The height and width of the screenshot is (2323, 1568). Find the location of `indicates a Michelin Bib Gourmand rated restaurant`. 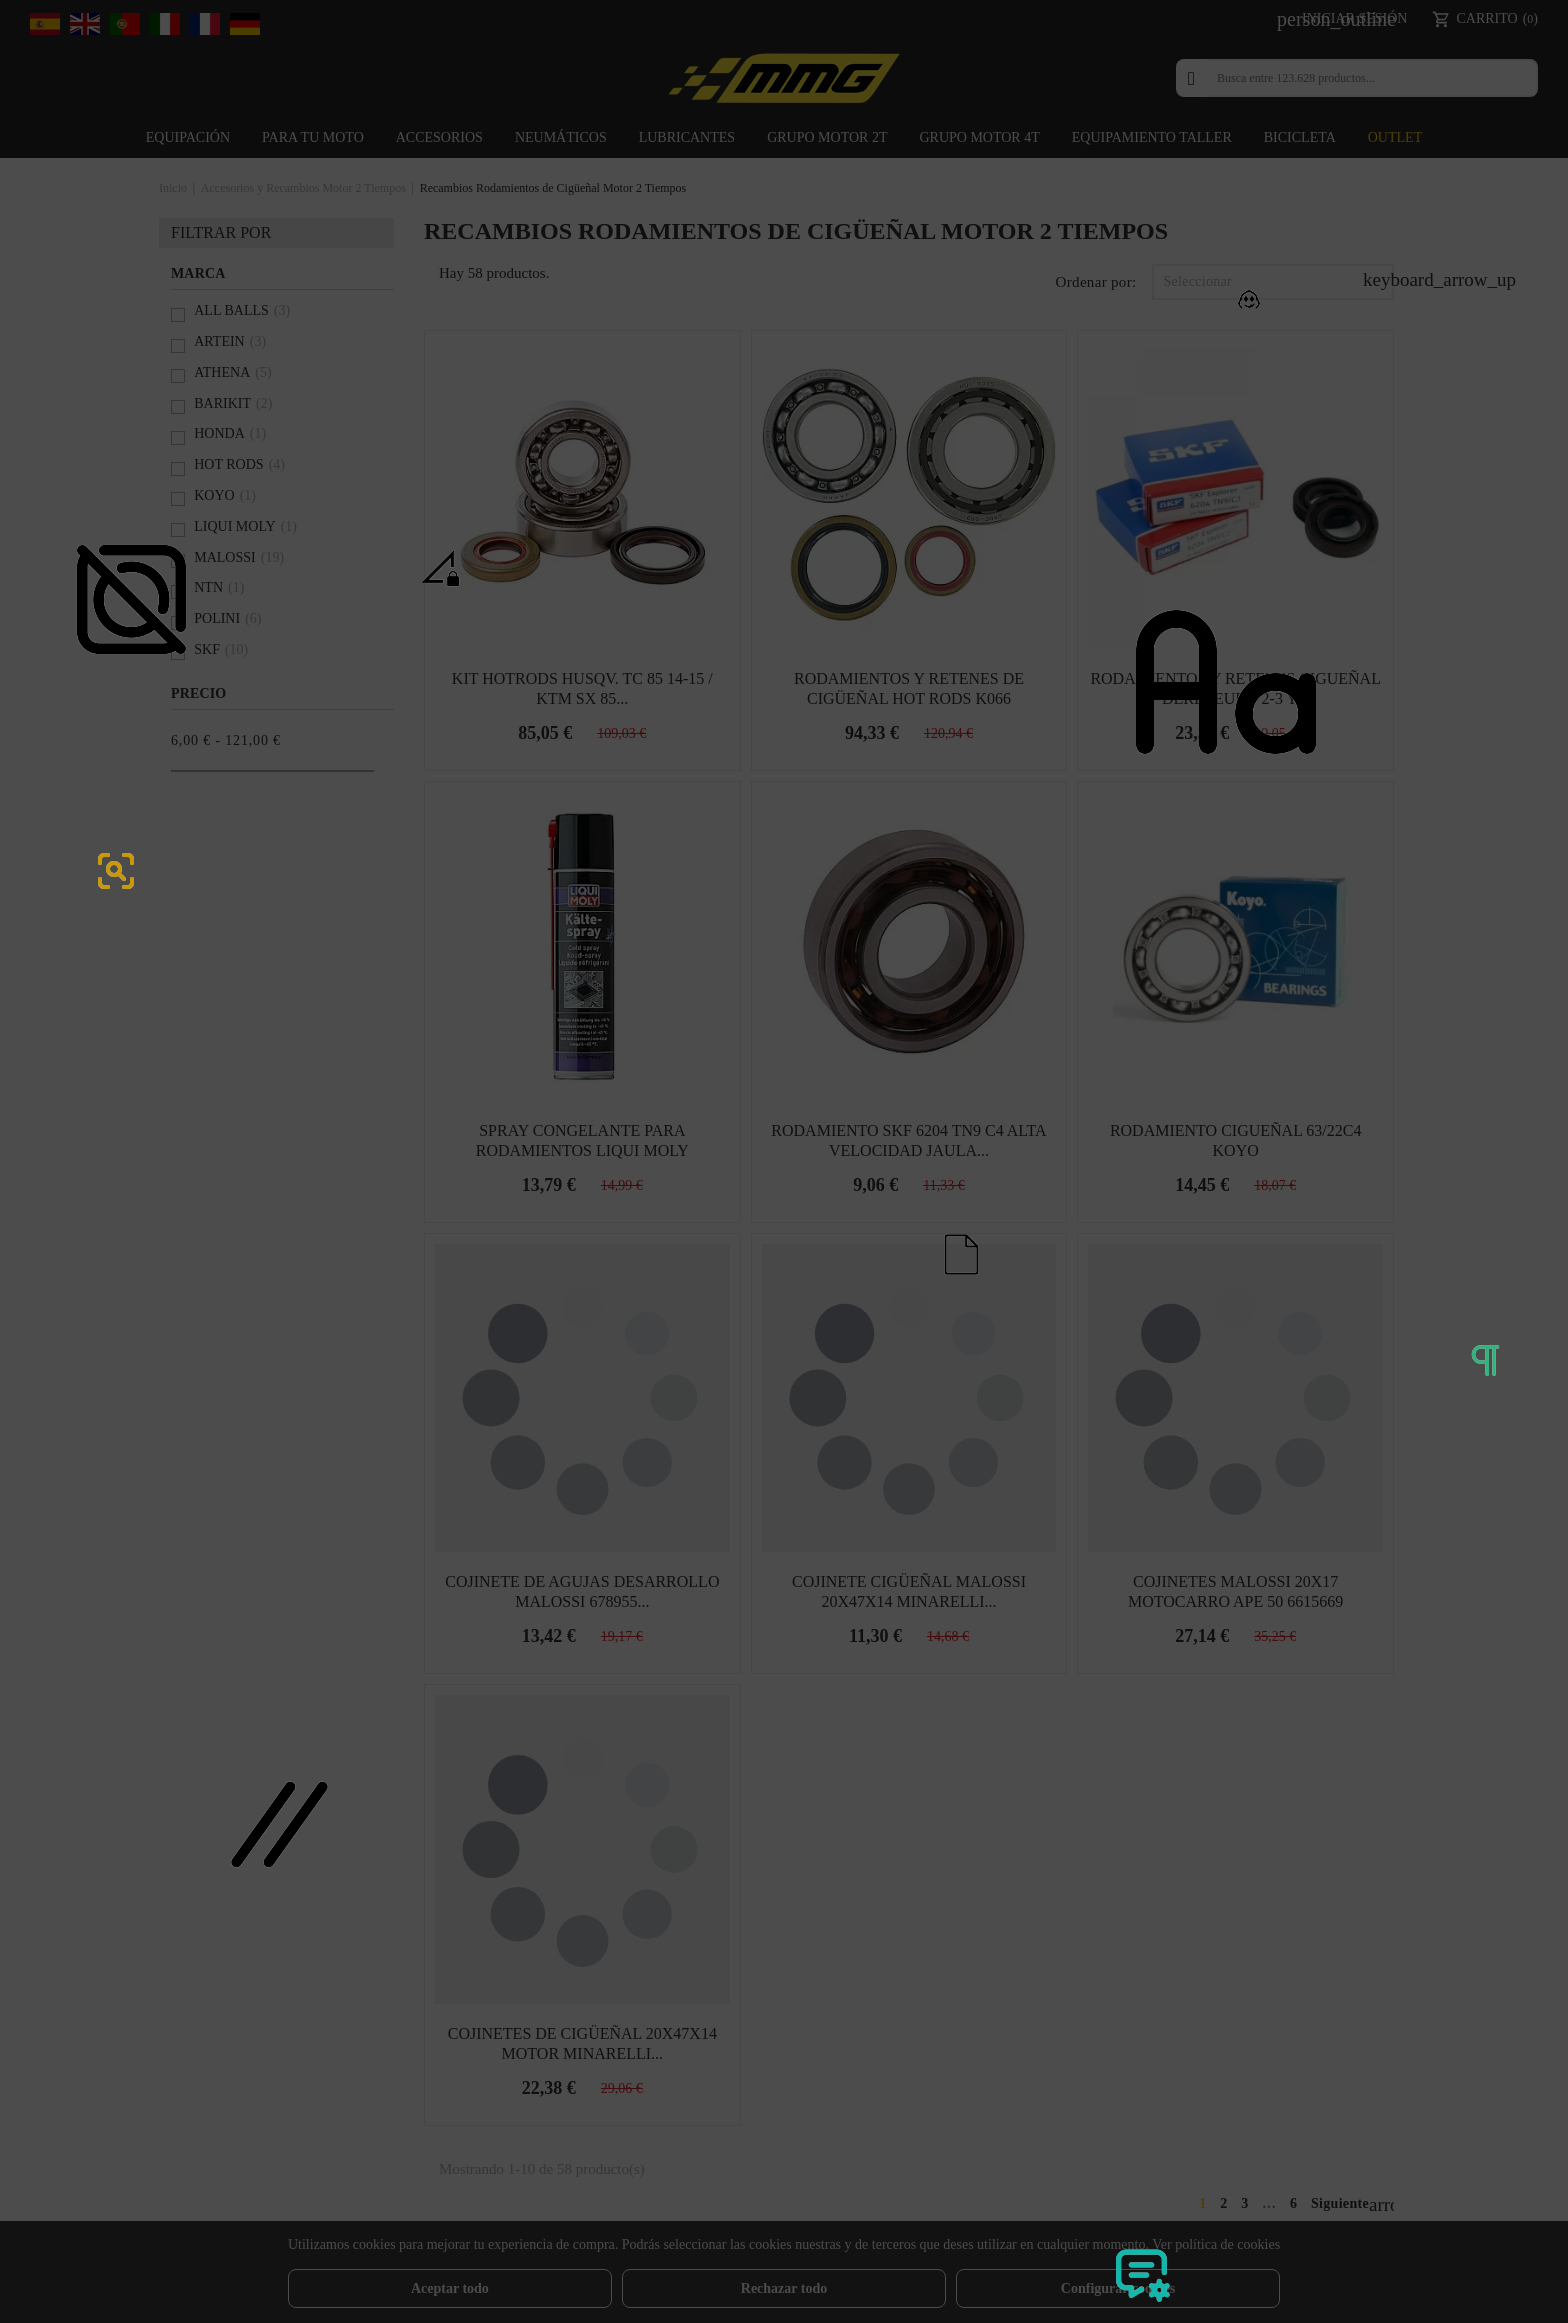

indicates a Michelin Bib Gourmand rated restaurant is located at coordinates (1249, 300).